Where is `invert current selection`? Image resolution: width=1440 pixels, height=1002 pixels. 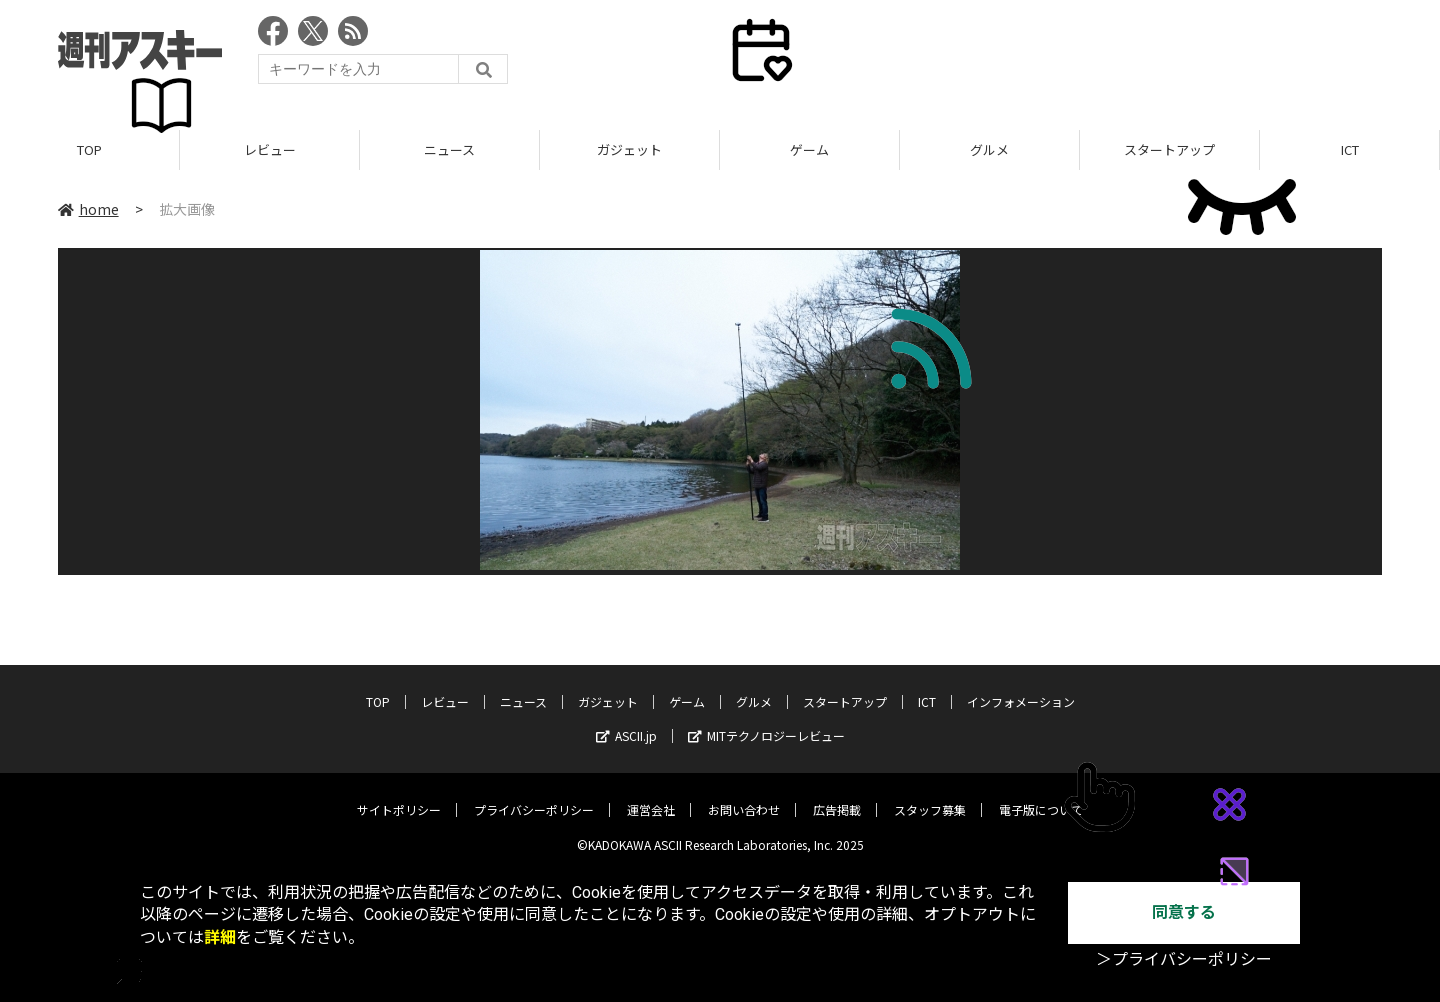 invert current selection is located at coordinates (1234, 871).